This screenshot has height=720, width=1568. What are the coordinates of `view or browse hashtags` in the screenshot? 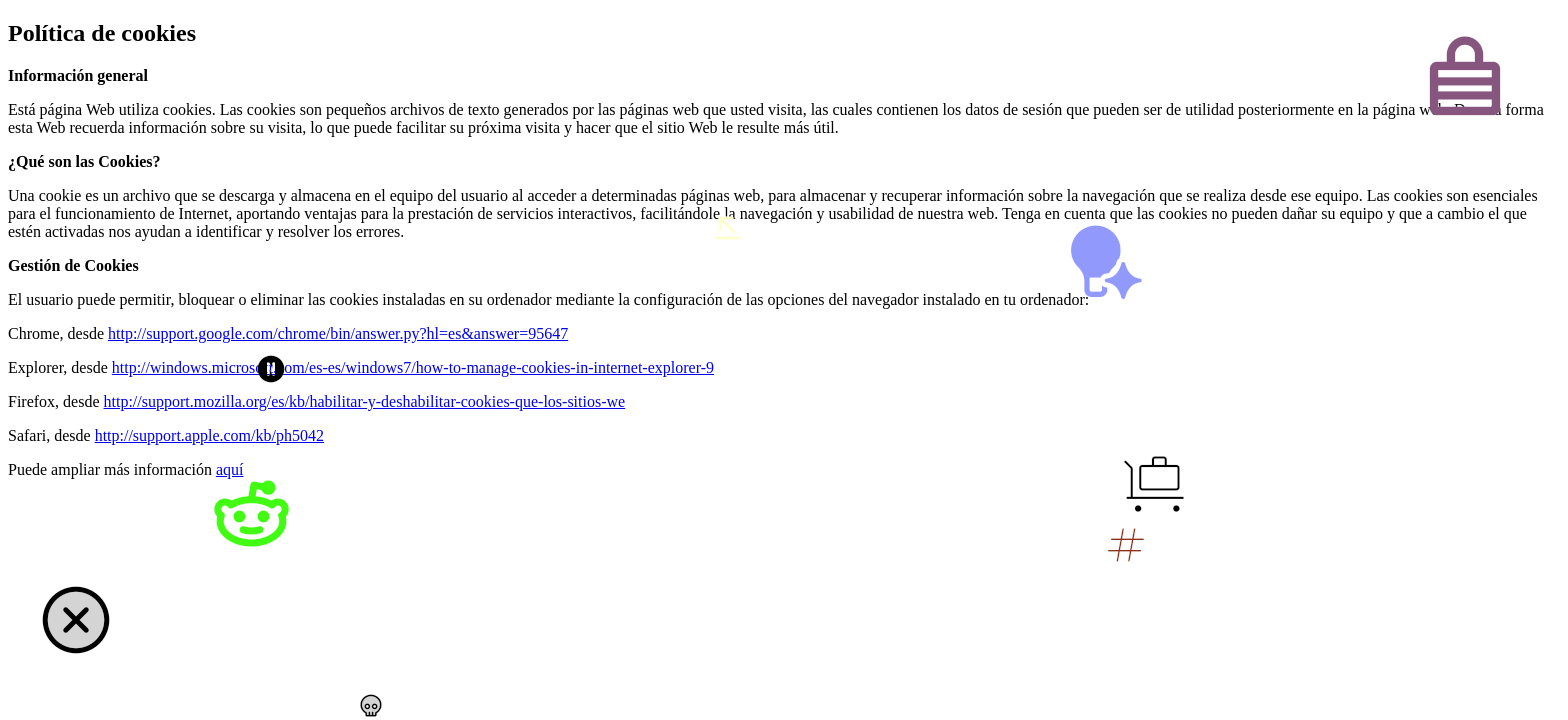 It's located at (1126, 545).